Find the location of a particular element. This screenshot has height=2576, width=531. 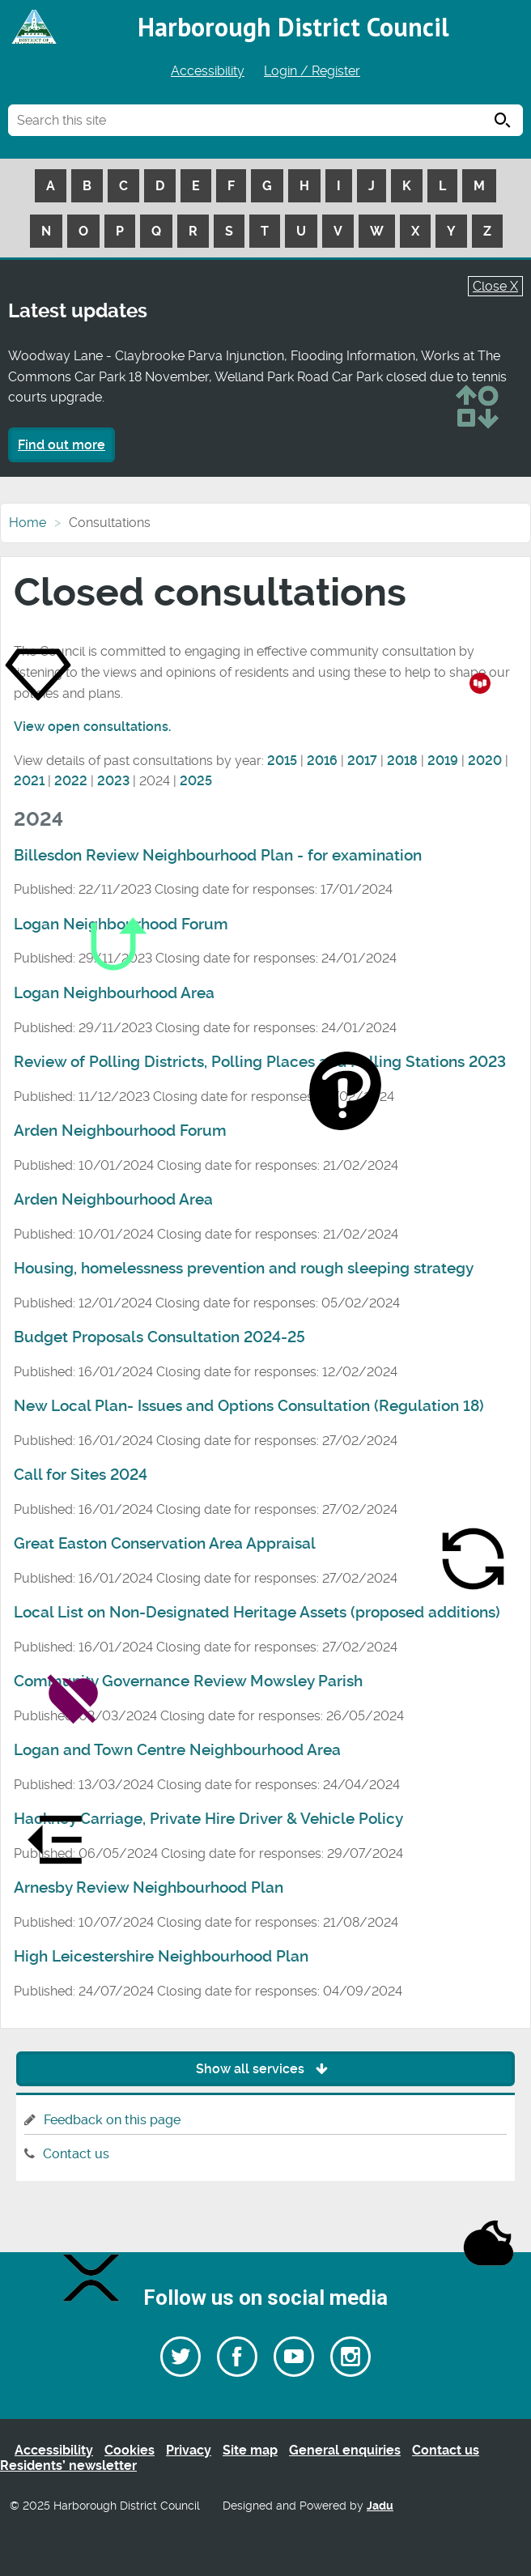

undo or revert to previous state is located at coordinates (473, 1558).